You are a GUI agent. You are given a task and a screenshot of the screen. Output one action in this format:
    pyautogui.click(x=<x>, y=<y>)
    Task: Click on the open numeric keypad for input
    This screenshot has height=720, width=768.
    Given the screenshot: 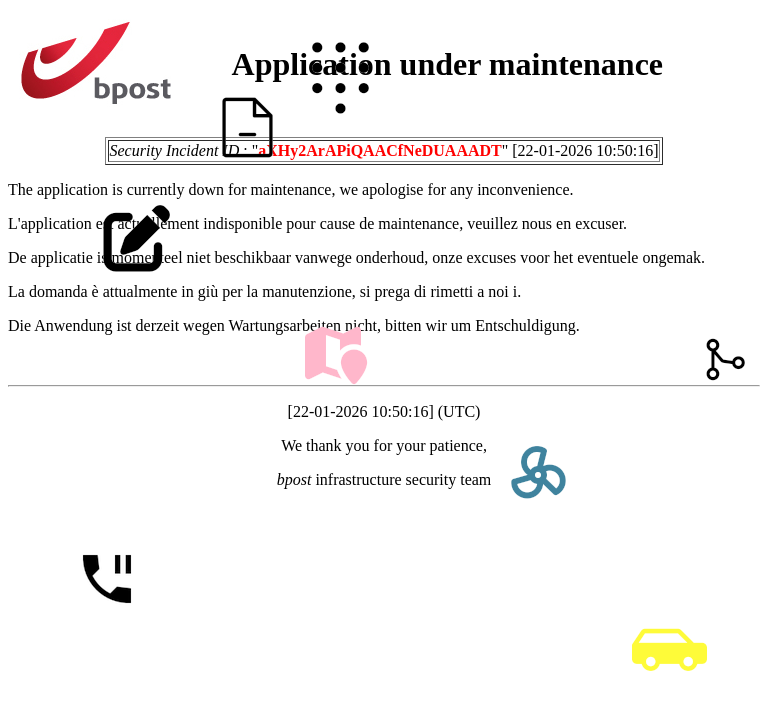 What is the action you would take?
    pyautogui.click(x=340, y=76)
    